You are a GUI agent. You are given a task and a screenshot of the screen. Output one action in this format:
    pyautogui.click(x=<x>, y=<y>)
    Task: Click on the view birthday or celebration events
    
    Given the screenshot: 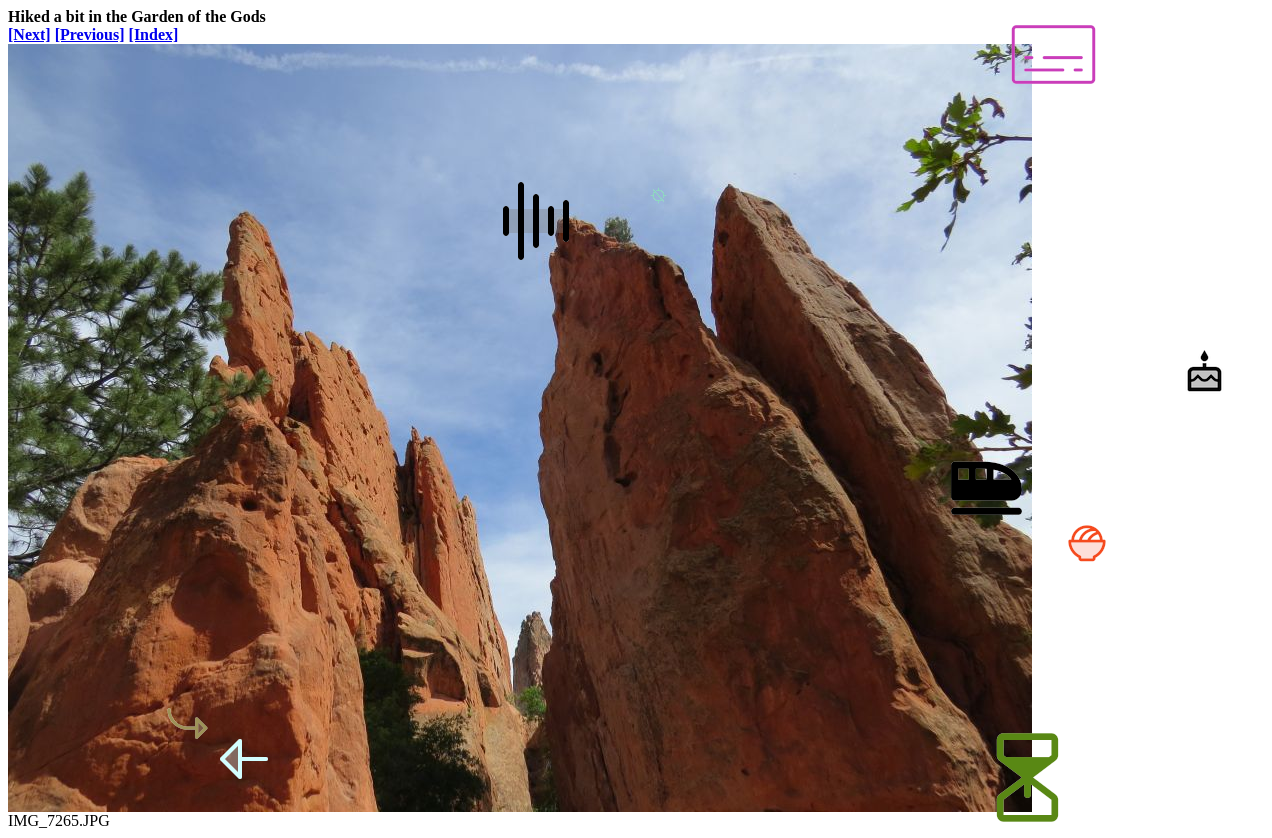 What is the action you would take?
    pyautogui.click(x=1204, y=372)
    